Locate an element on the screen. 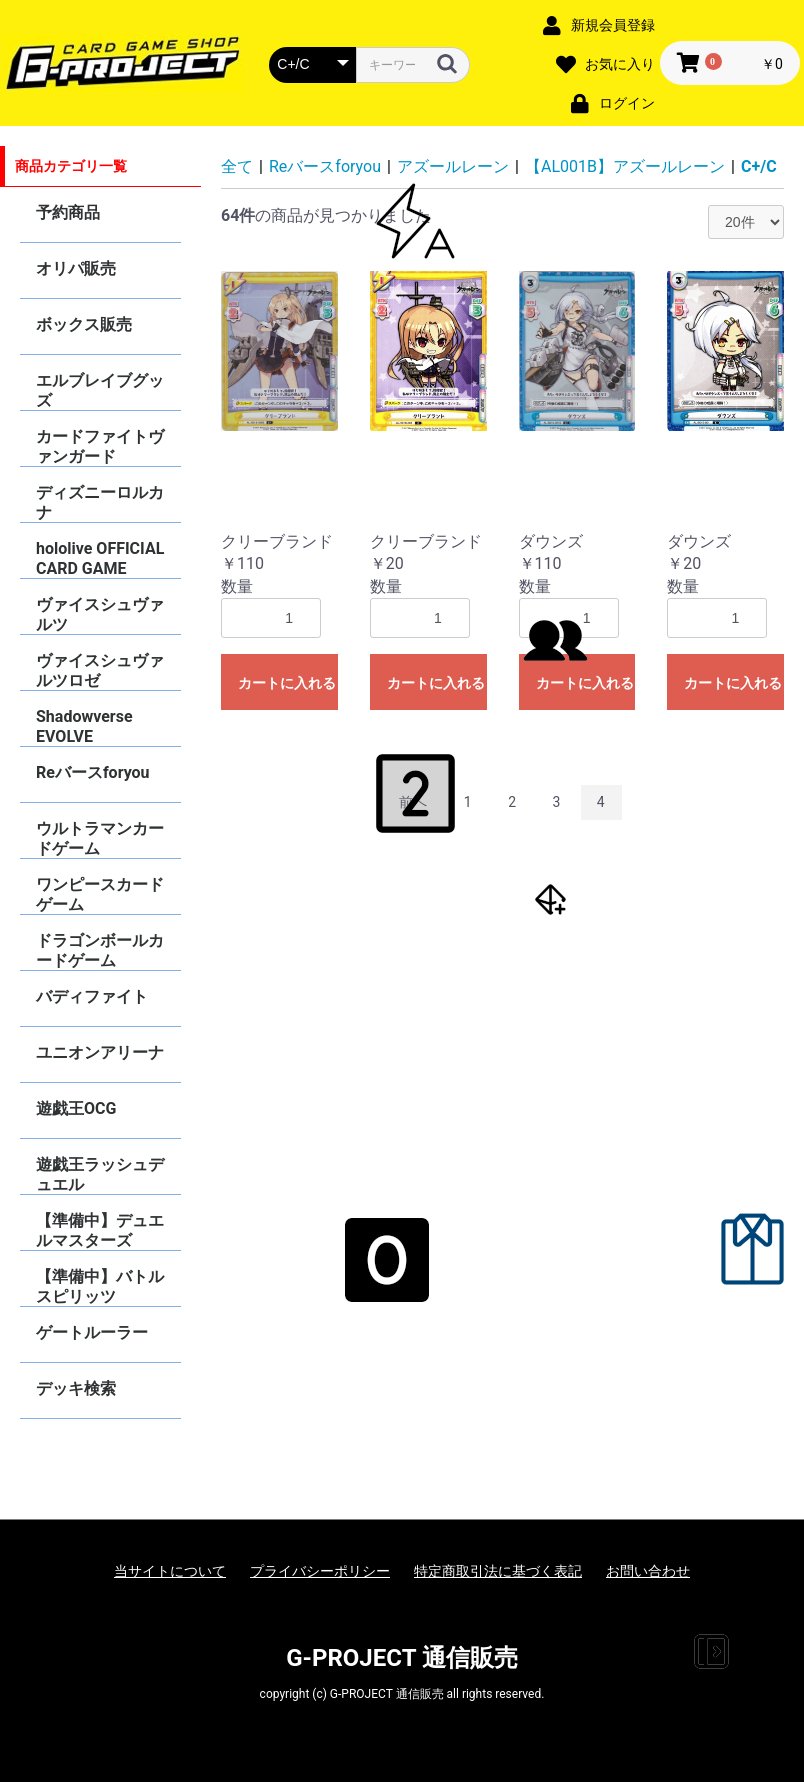  select option number two is located at coordinates (415, 793).